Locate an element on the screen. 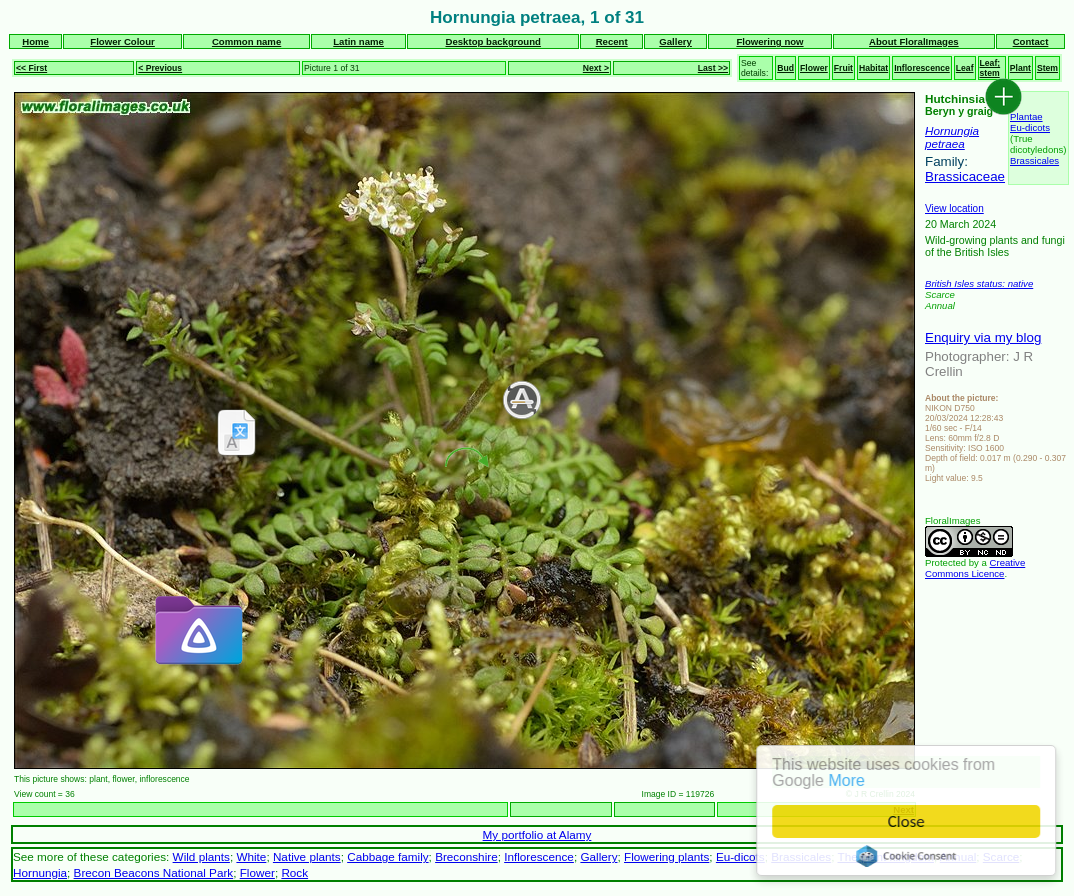 The image size is (1074, 896). add a new item to a list is located at coordinates (1003, 96).